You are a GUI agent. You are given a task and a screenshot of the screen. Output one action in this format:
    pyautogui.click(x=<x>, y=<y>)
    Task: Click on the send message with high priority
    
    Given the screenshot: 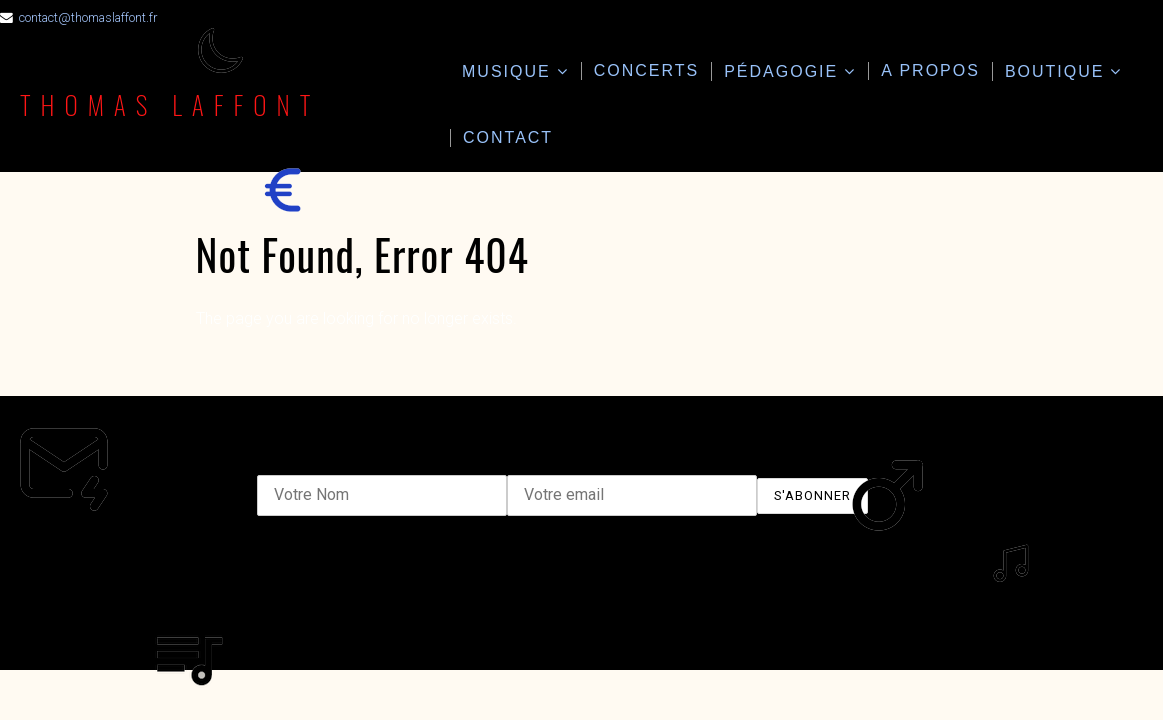 What is the action you would take?
    pyautogui.click(x=64, y=463)
    